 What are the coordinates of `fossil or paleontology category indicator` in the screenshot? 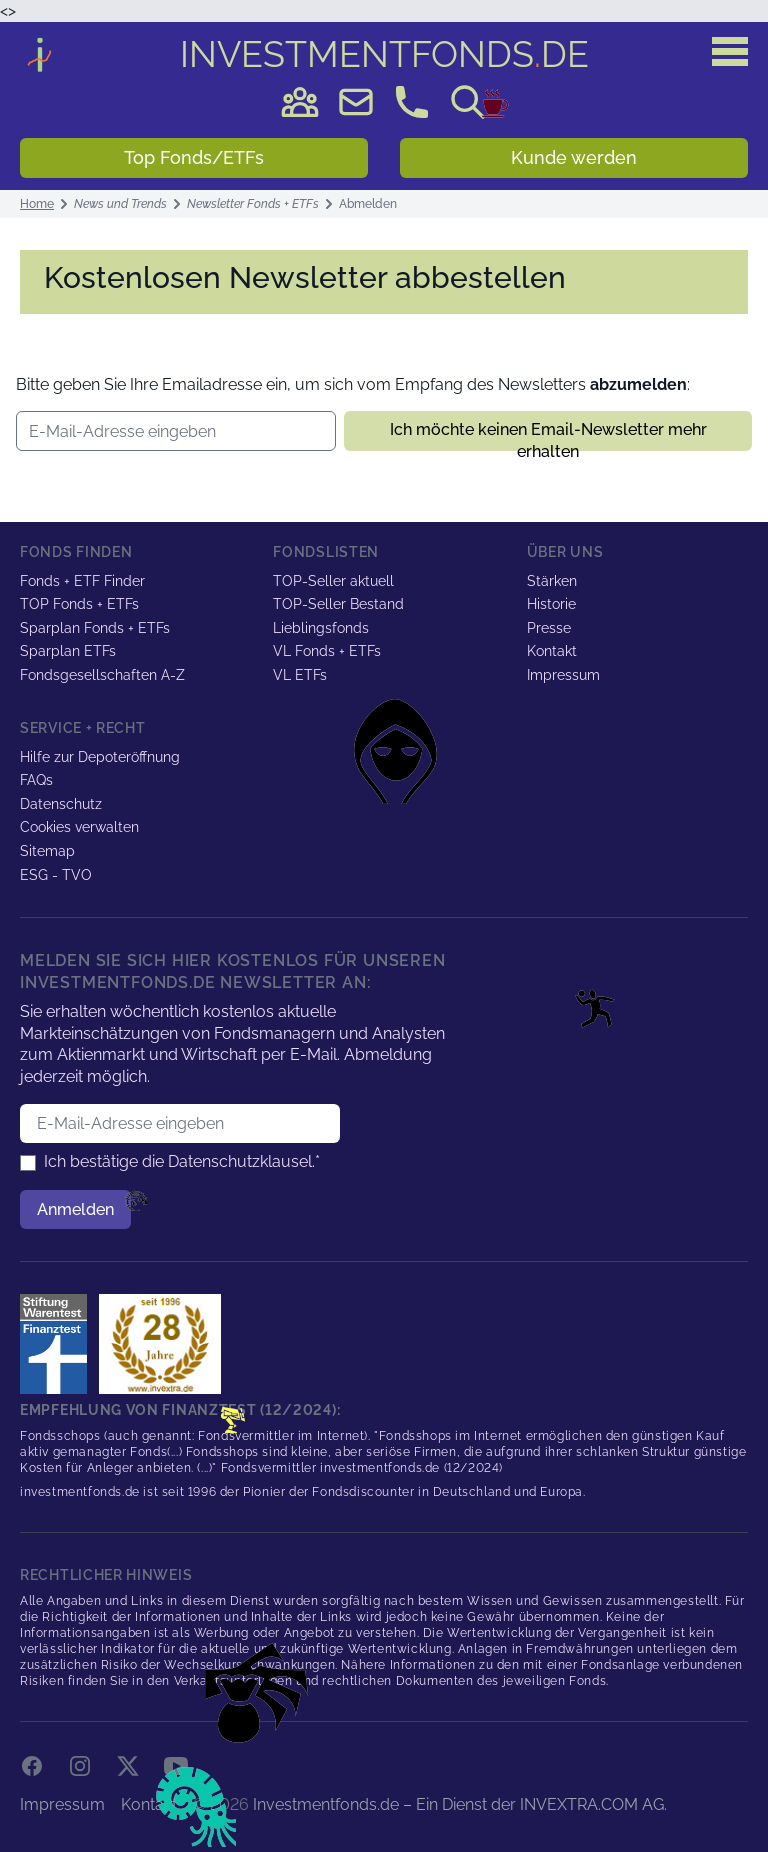 It's located at (196, 1807).